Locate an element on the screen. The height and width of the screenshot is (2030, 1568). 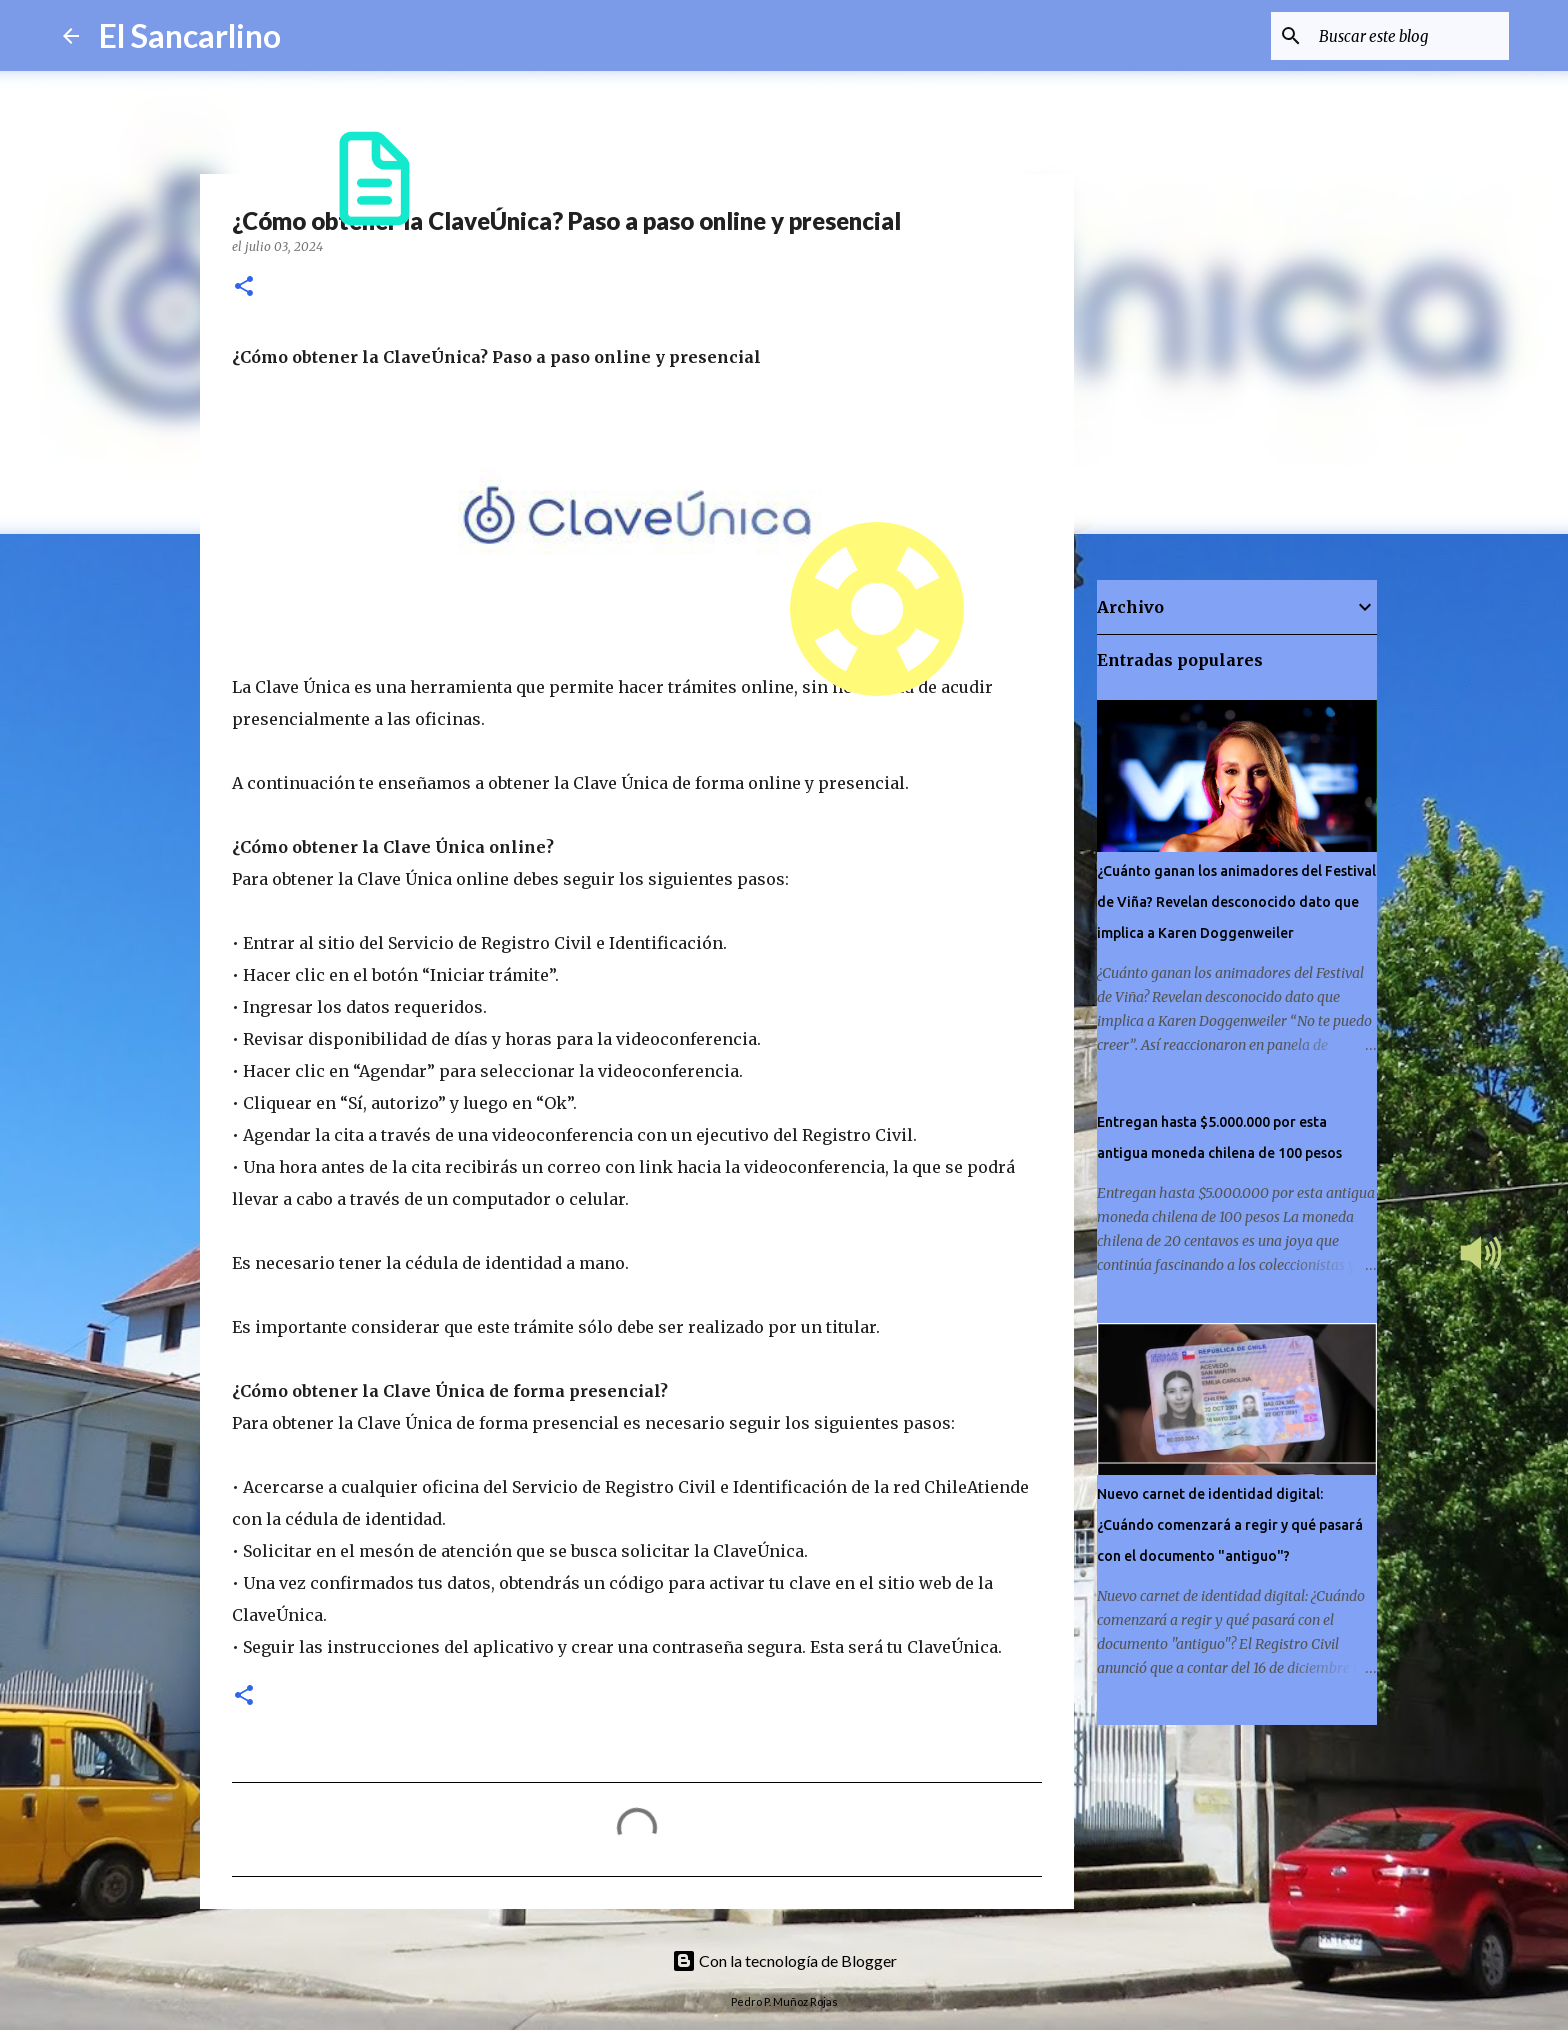
access help or support is located at coordinates (877, 609).